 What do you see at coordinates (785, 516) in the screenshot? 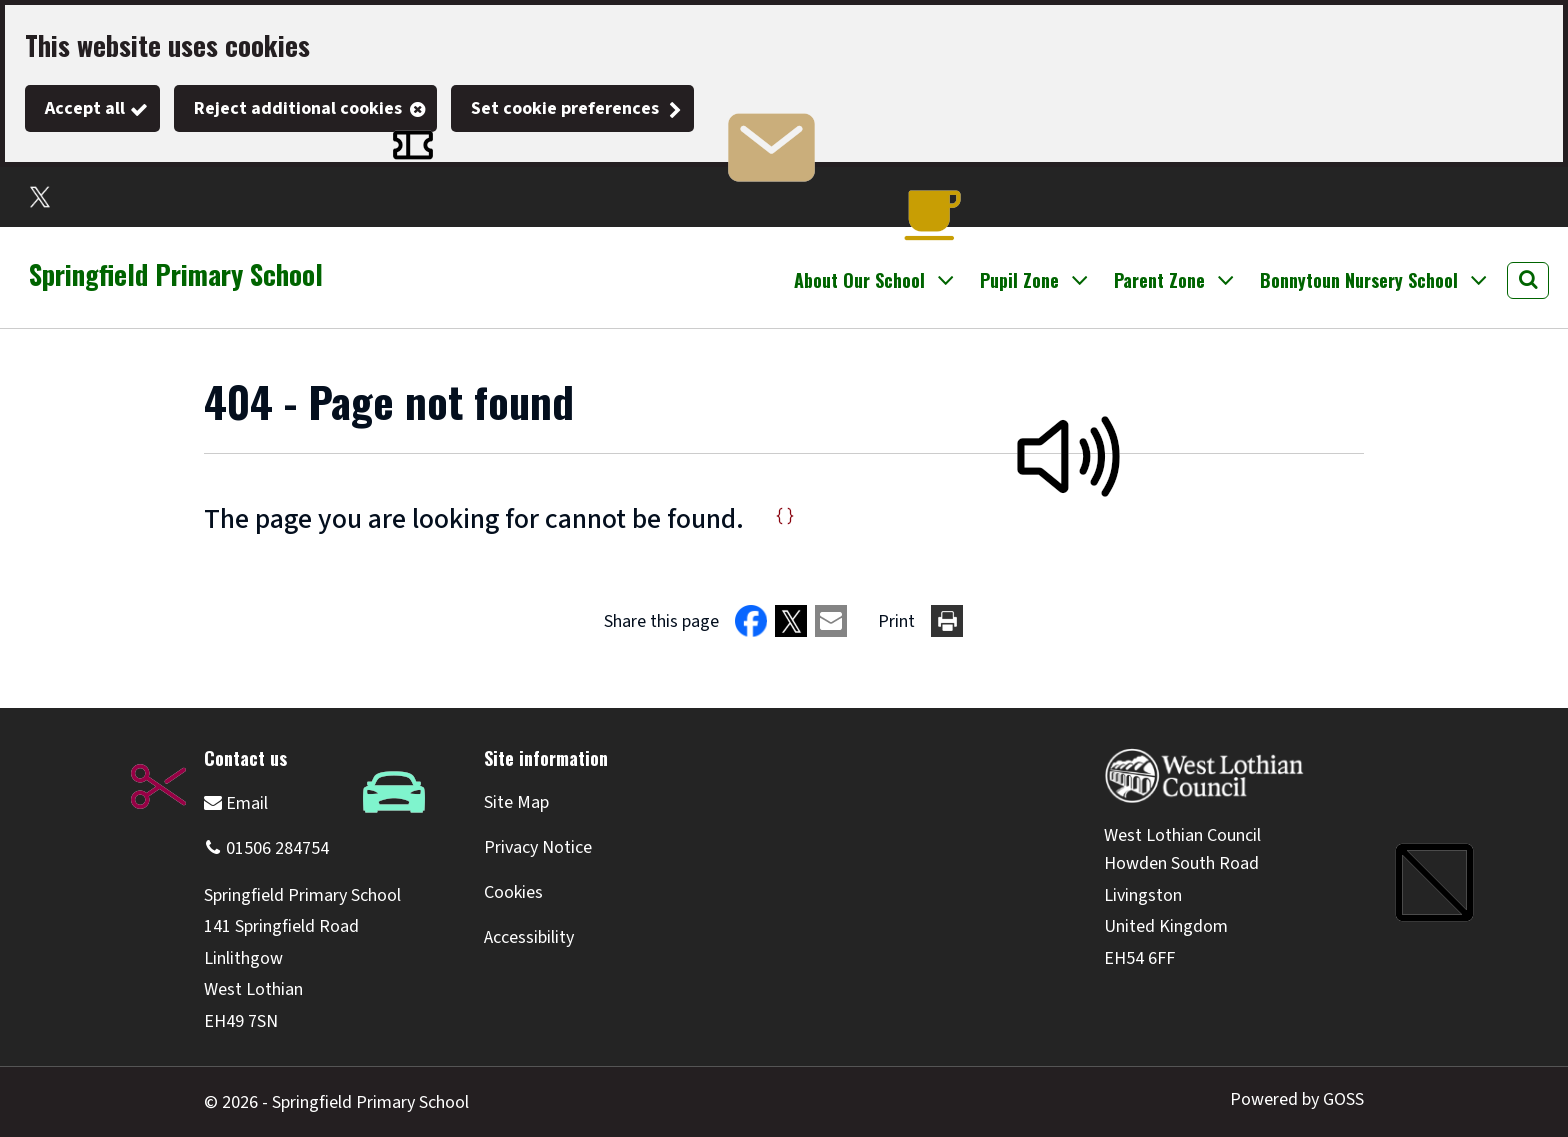
I see `indicates a namespace or module in code` at bounding box center [785, 516].